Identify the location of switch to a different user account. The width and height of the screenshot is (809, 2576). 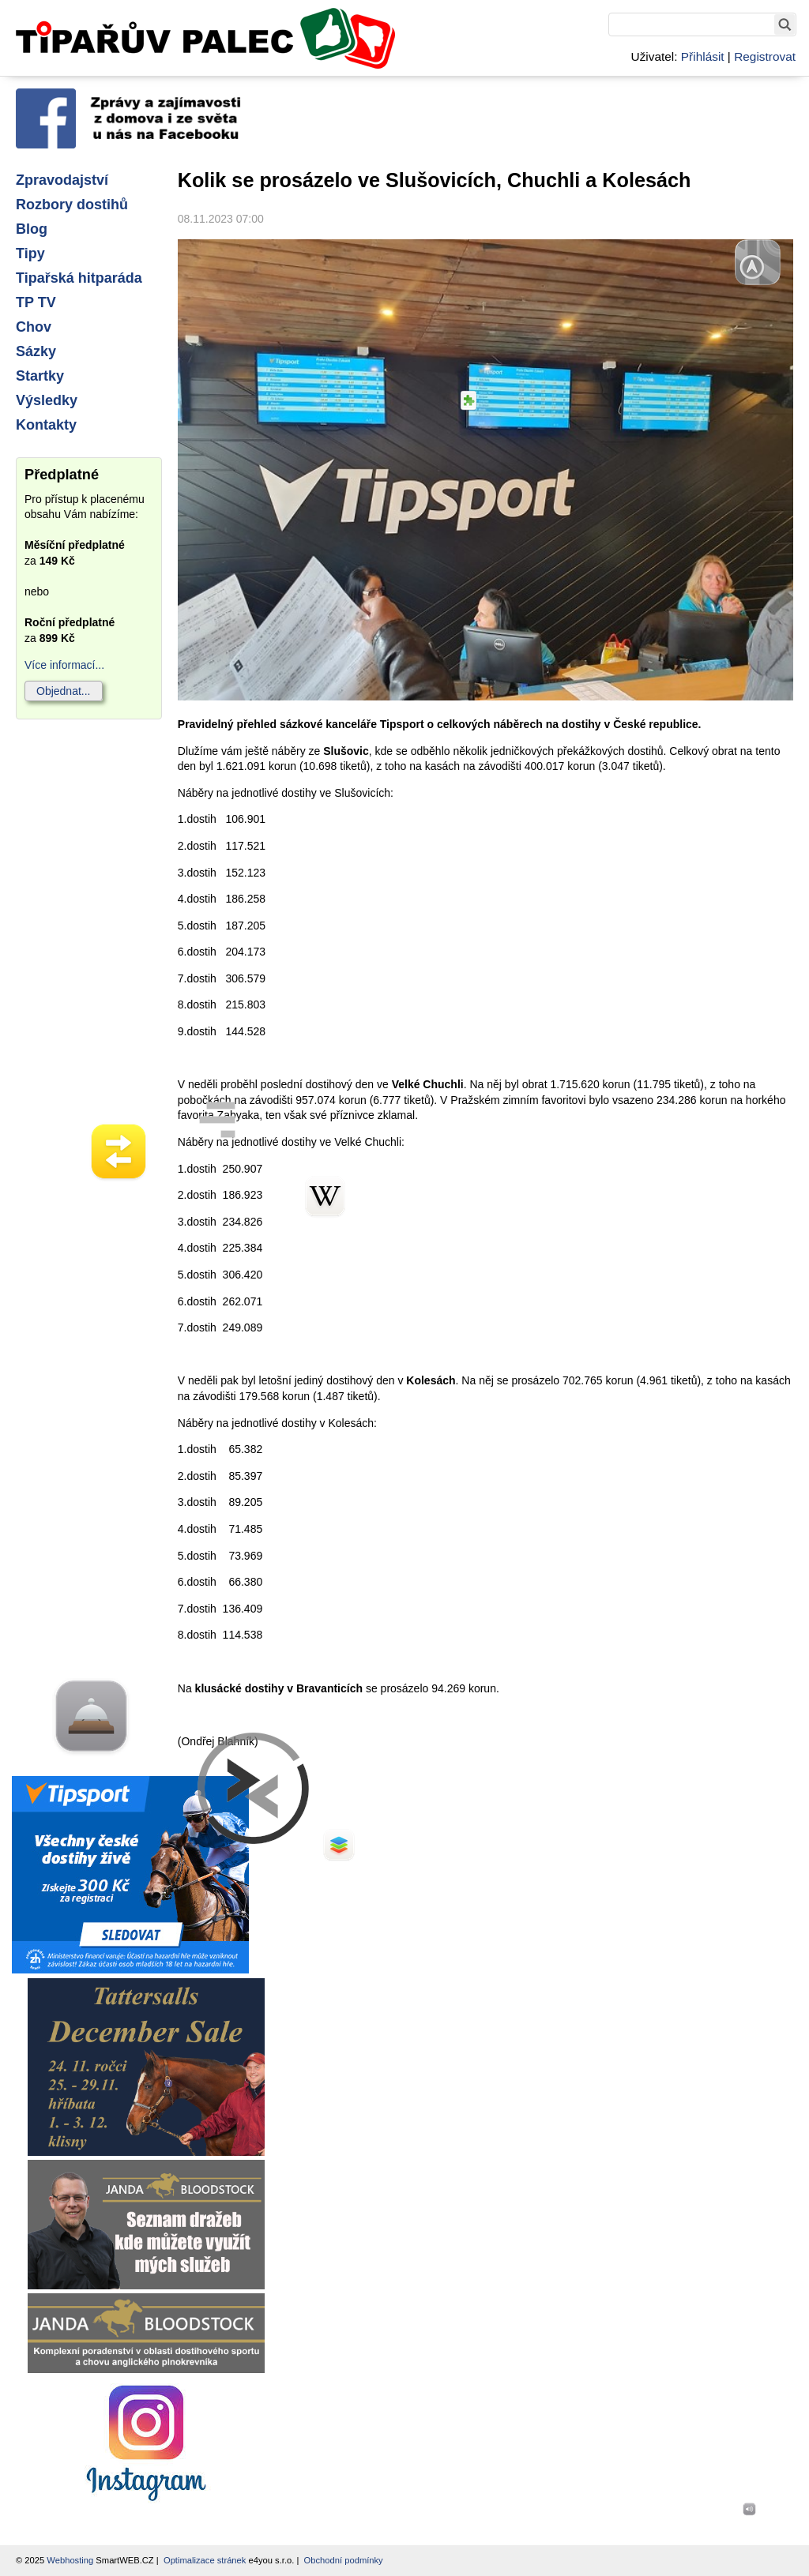
(119, 1151).